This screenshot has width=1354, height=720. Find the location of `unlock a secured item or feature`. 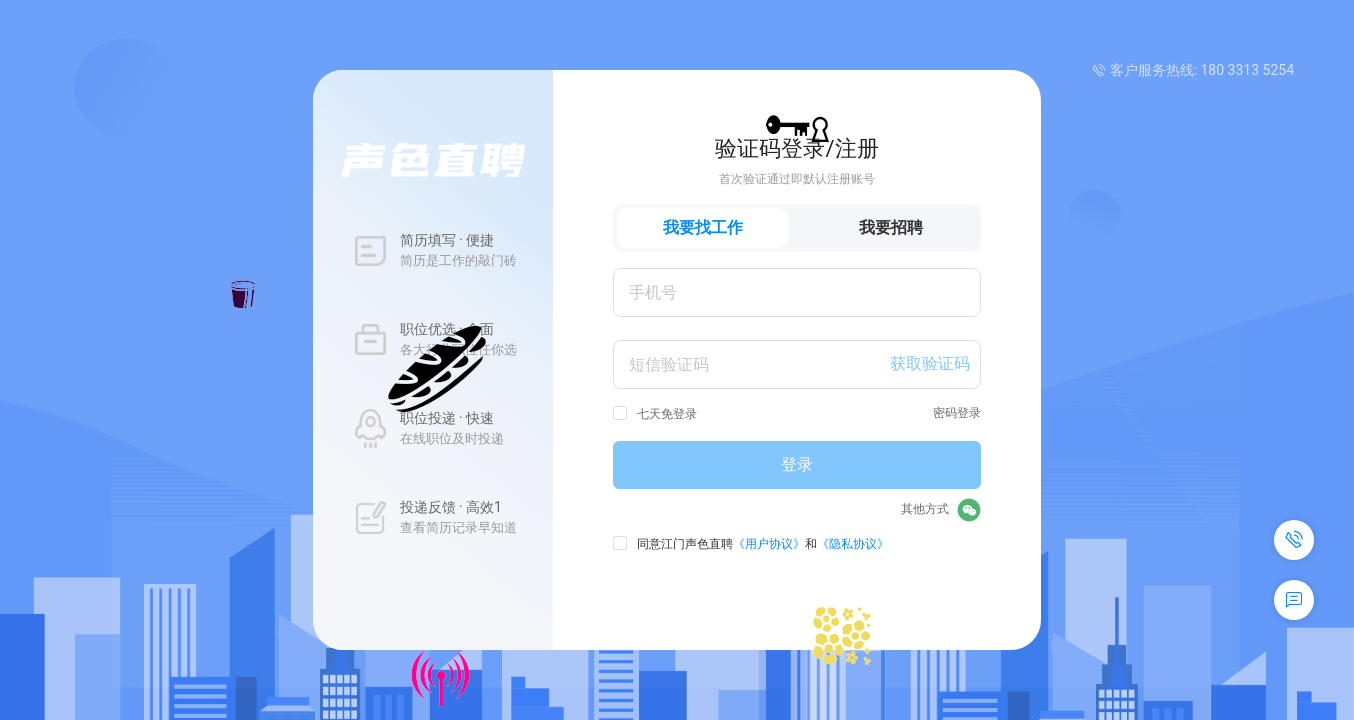

unlock a secured item or feature is located at coordinates (797, 128).